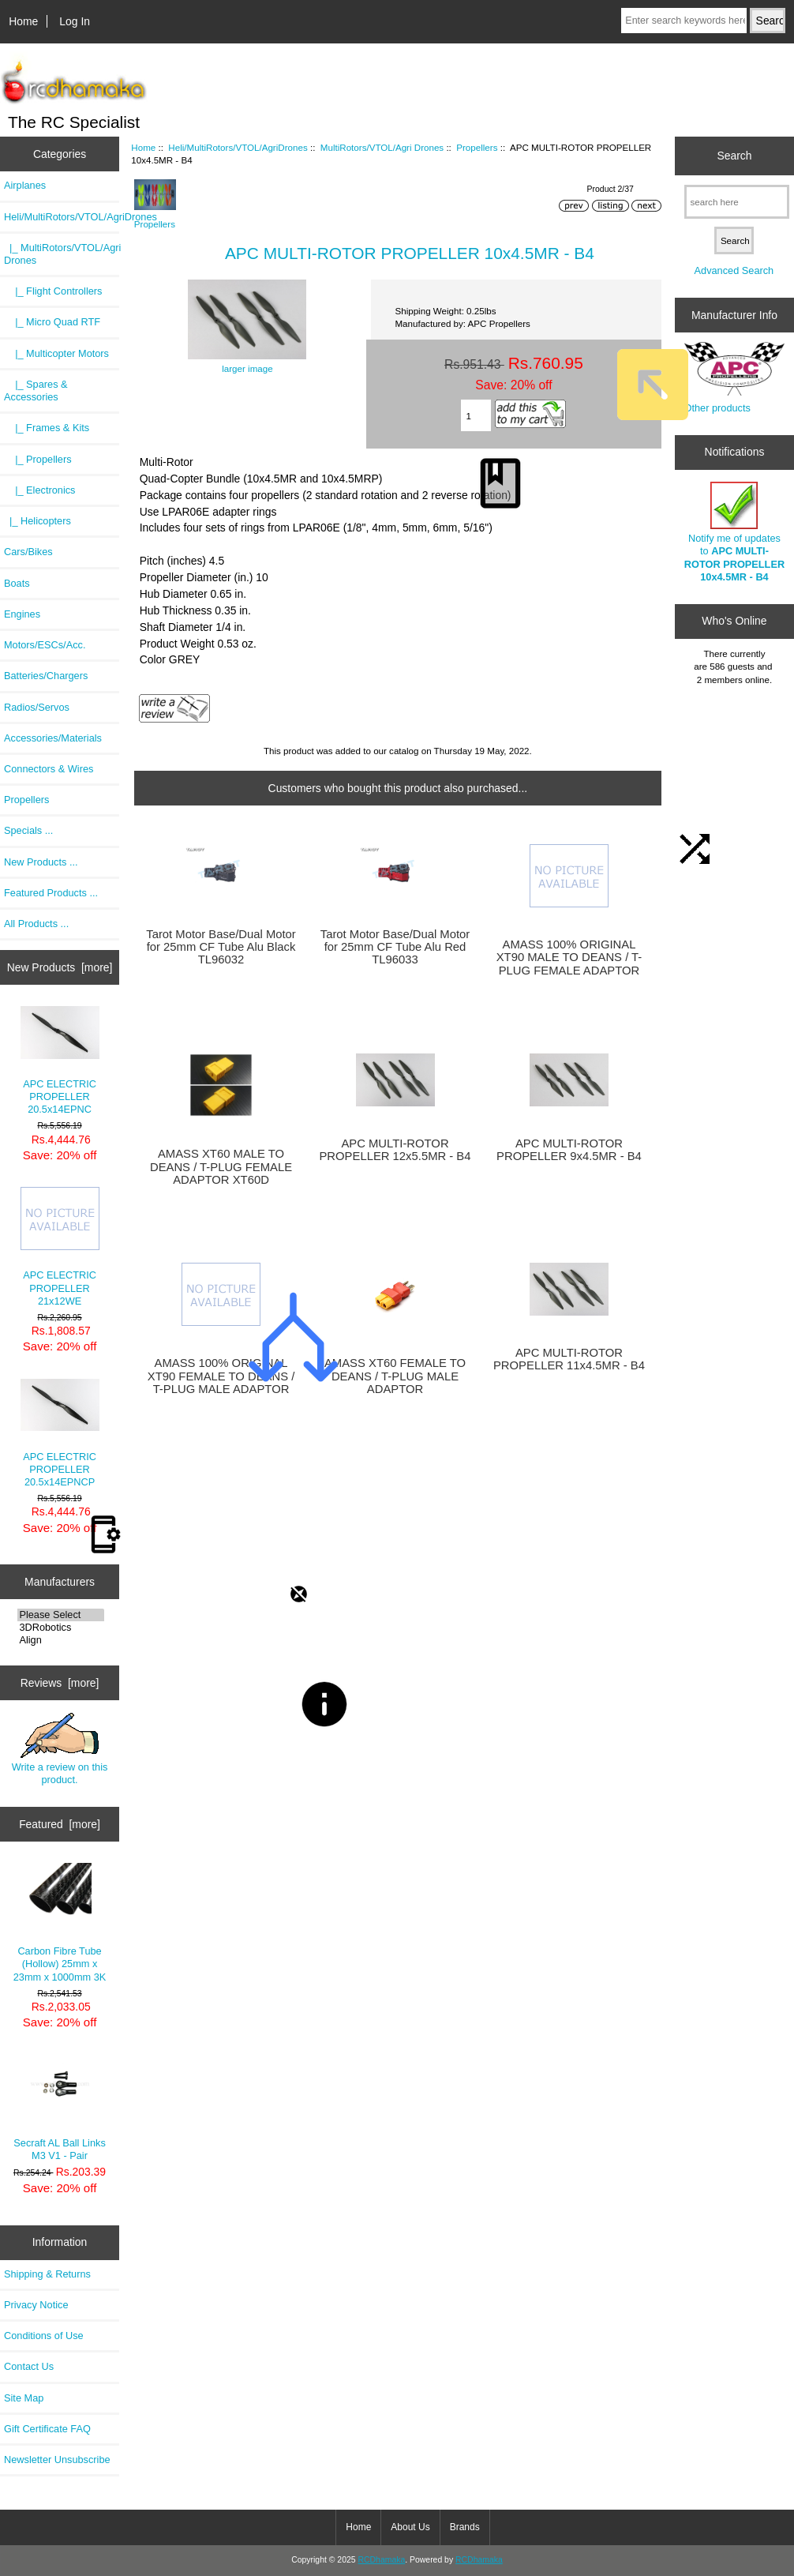 Image resolution: width=794 pixels, height=2576 pixels. What do you see at coordinates (695, 849) in the screenshot?
I see `shuffle playlist or queue order` at bounding box center [695, 849].